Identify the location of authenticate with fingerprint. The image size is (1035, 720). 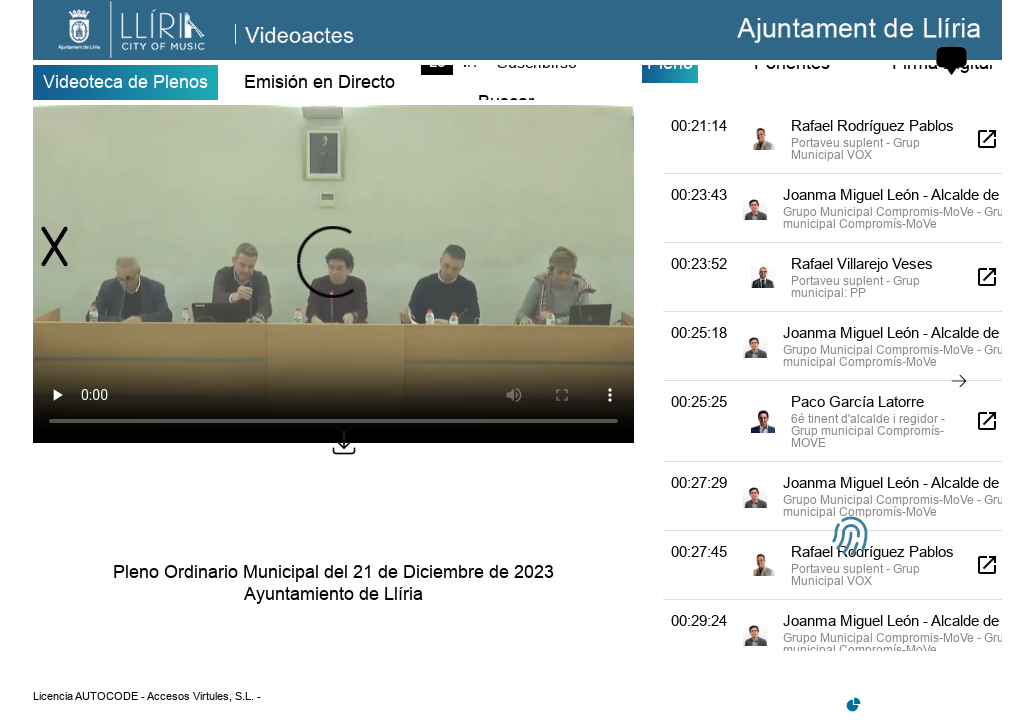
(851, 536).